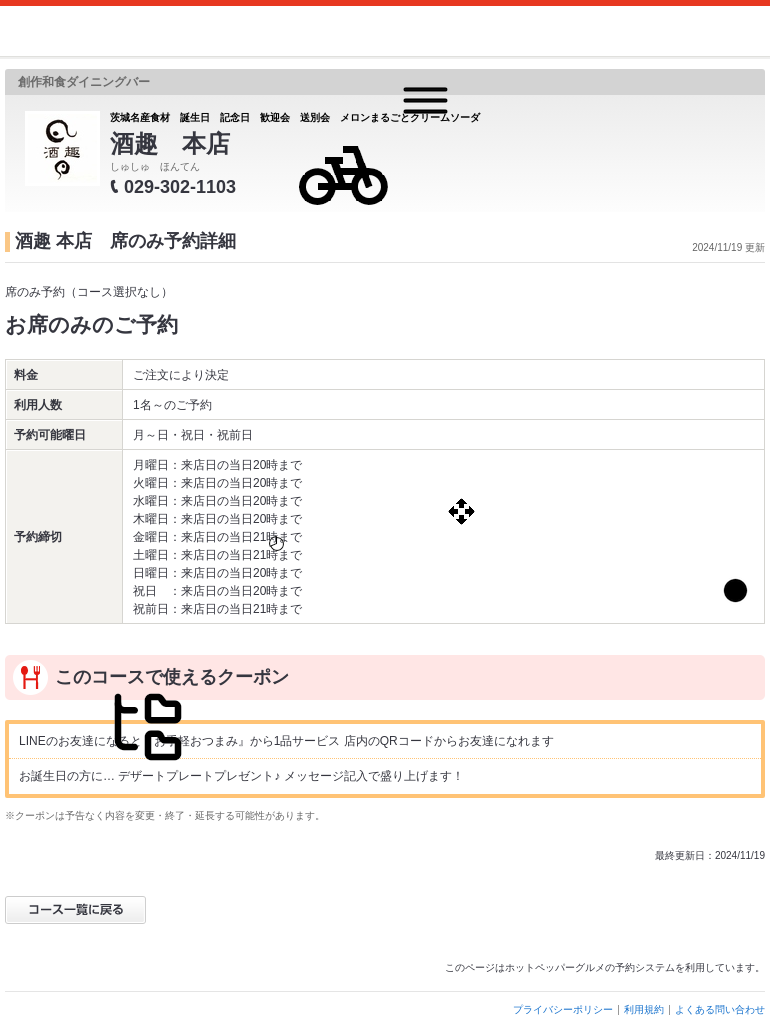  I want to click on access bike routes or cycling directions, so click(343, 175).